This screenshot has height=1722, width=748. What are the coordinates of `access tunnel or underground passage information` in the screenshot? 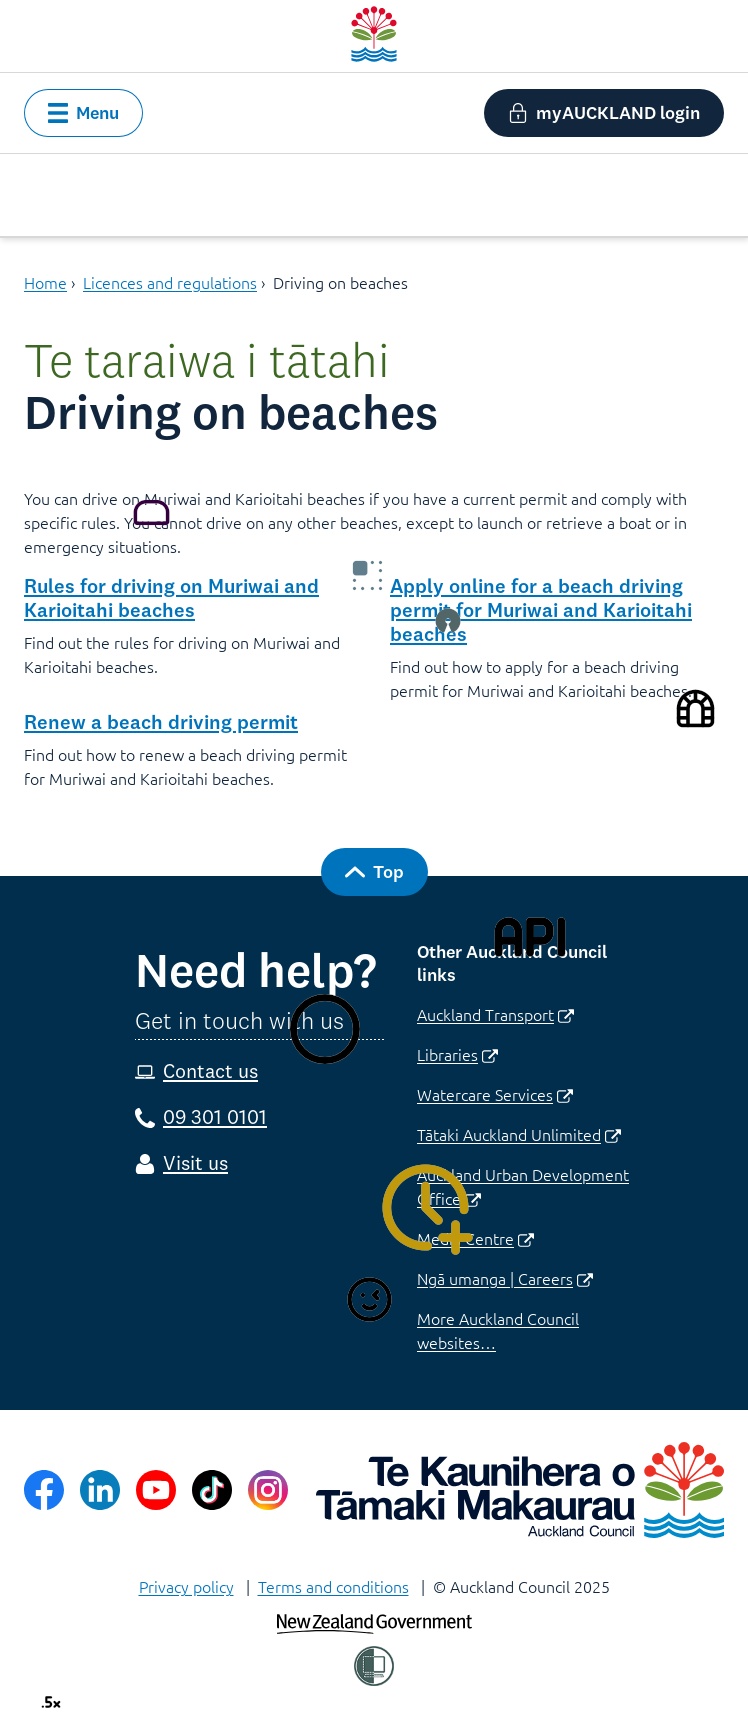 It's located at (695, 708).